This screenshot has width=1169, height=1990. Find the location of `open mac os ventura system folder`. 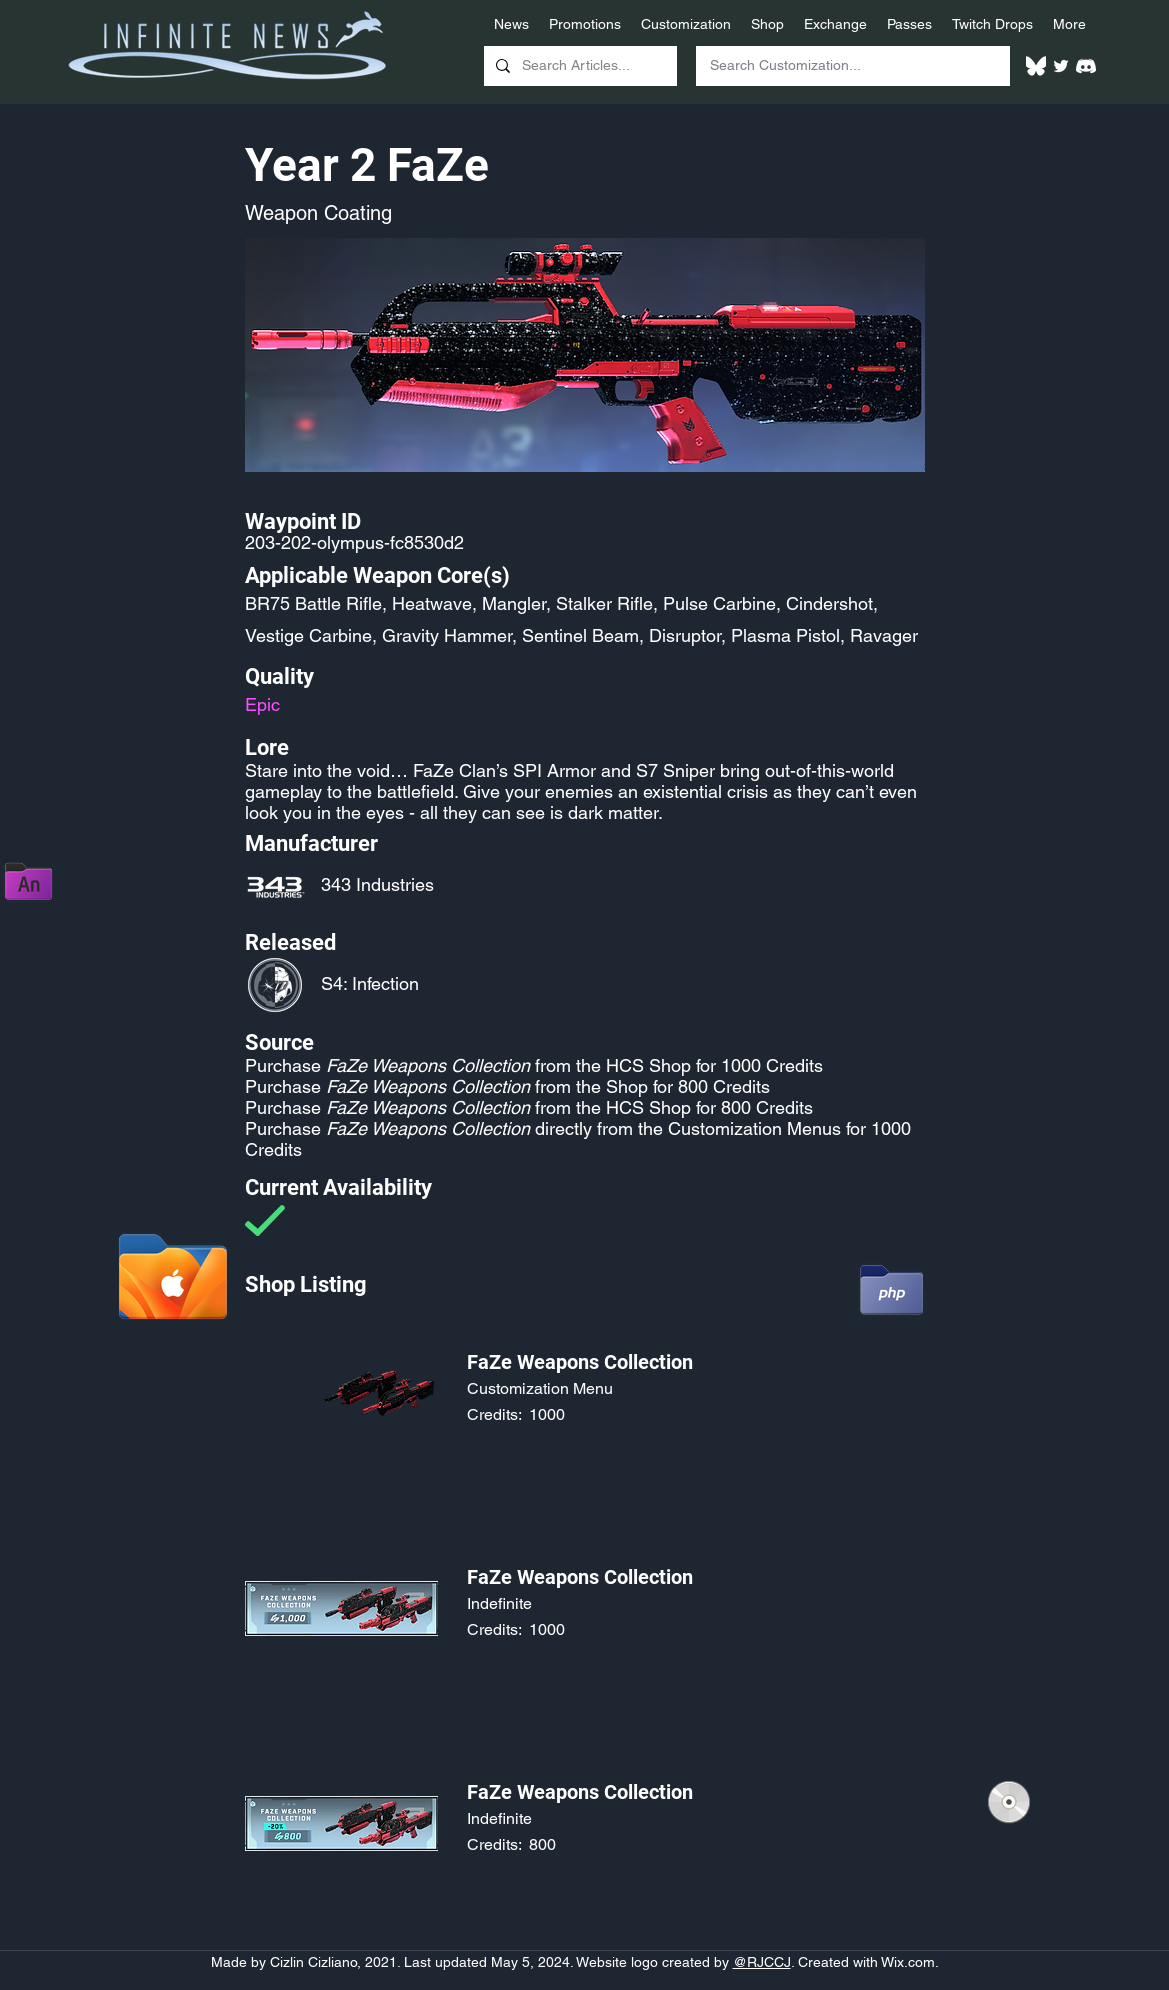

open mac os ventura system folder is located at coordinates (172, 1279).